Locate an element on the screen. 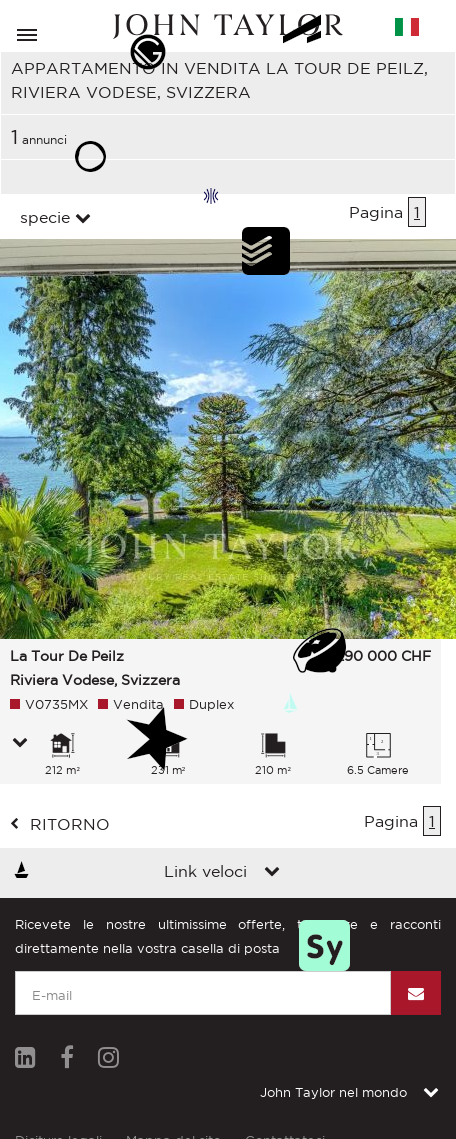  ghost publishing platform logo is located at coordinates (90, 156).